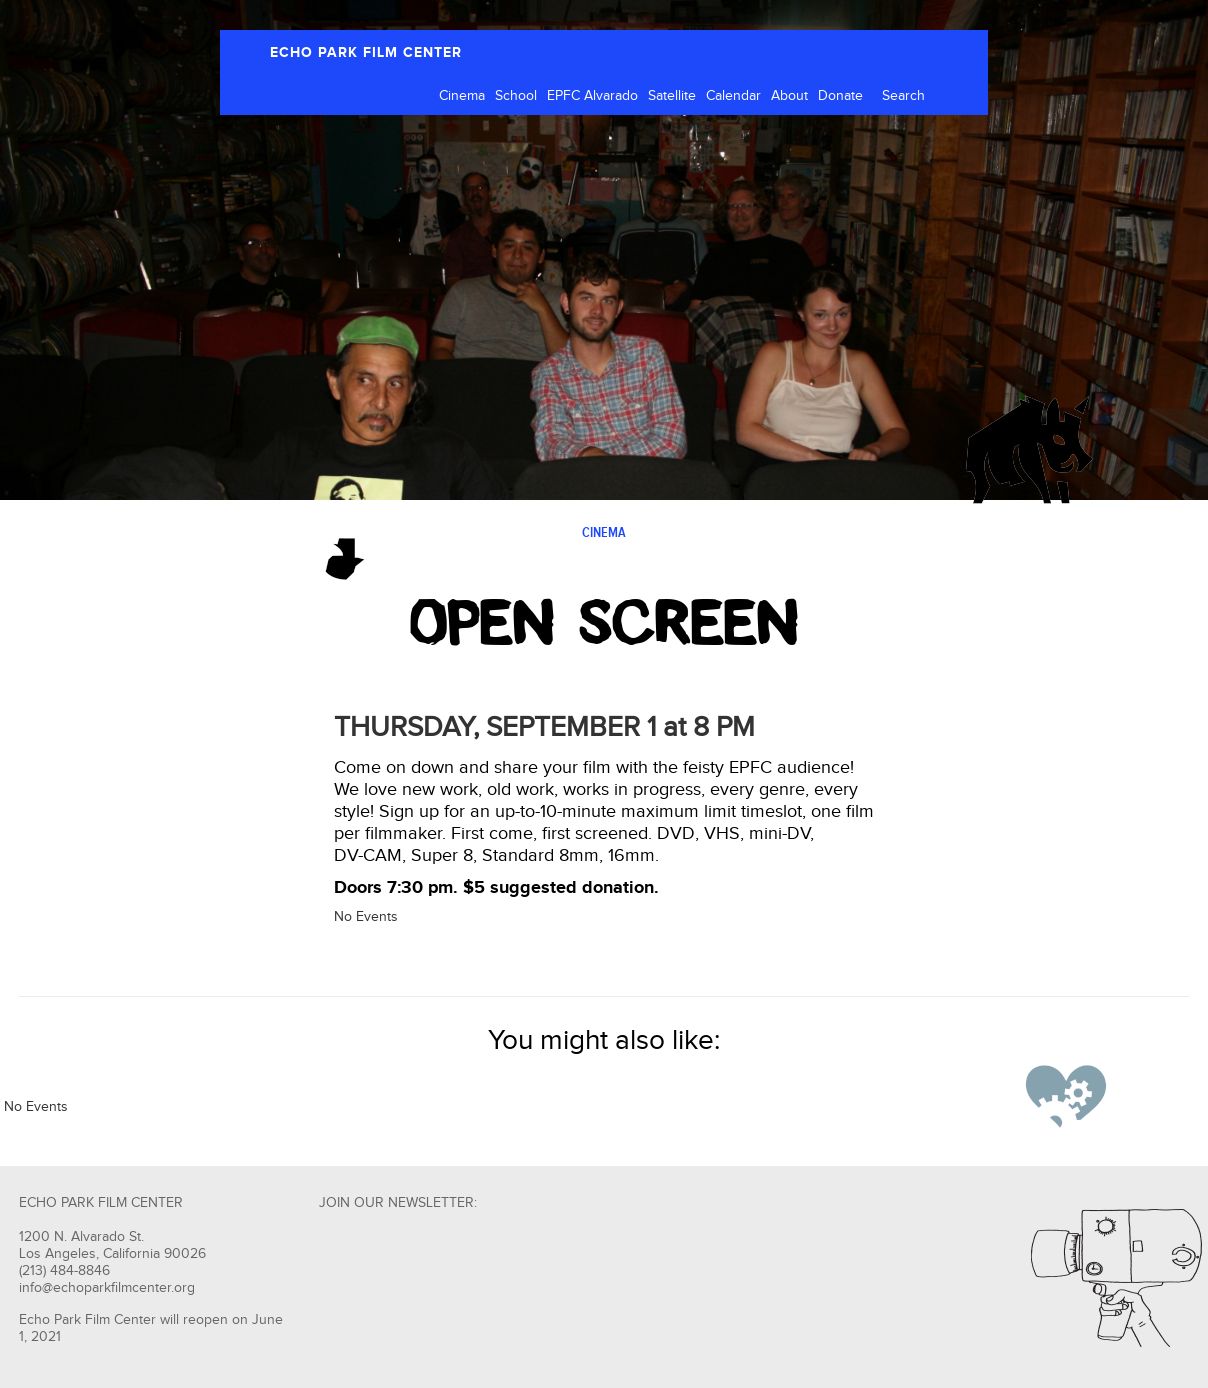 The height and width of the screenshot is (1388, 1208). I want to click on select boar character or unit in game, so click(1029, 447).